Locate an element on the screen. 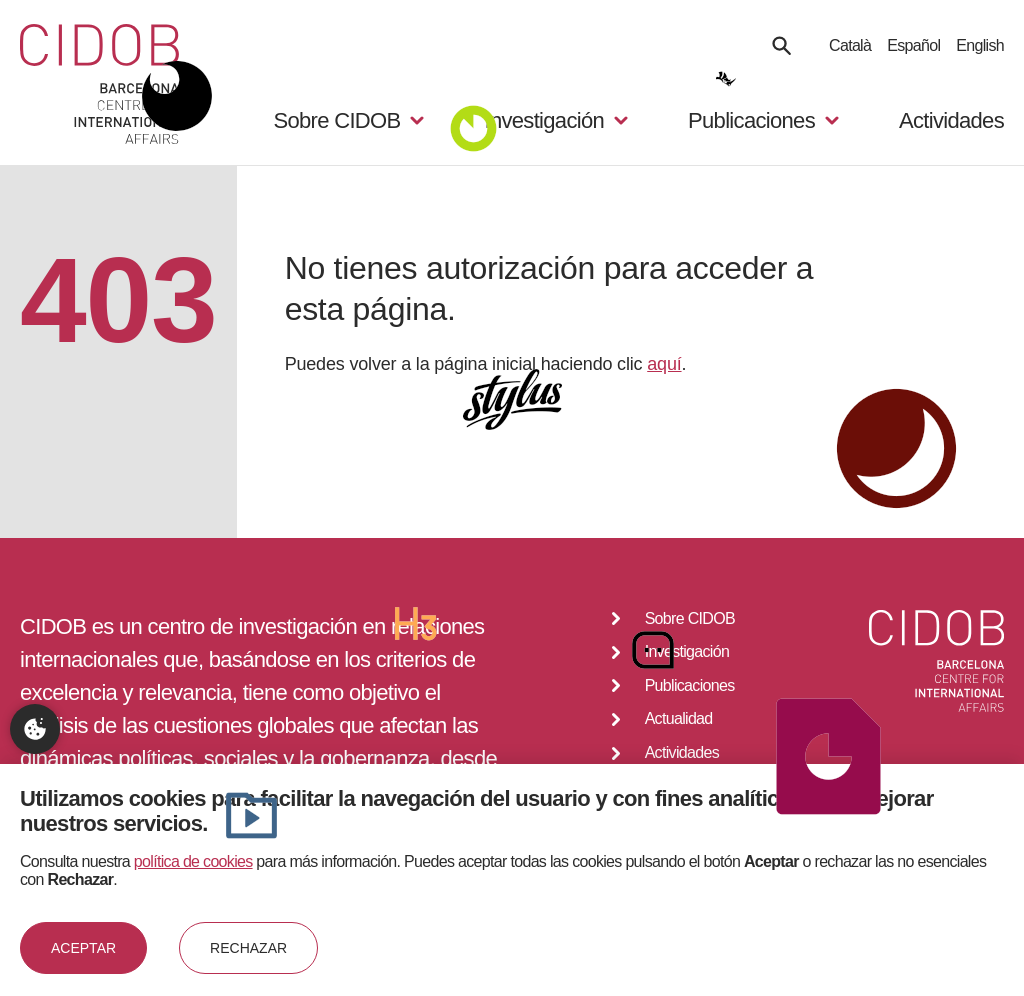  redsys payment processing logo is located at coordinates (177, 96).